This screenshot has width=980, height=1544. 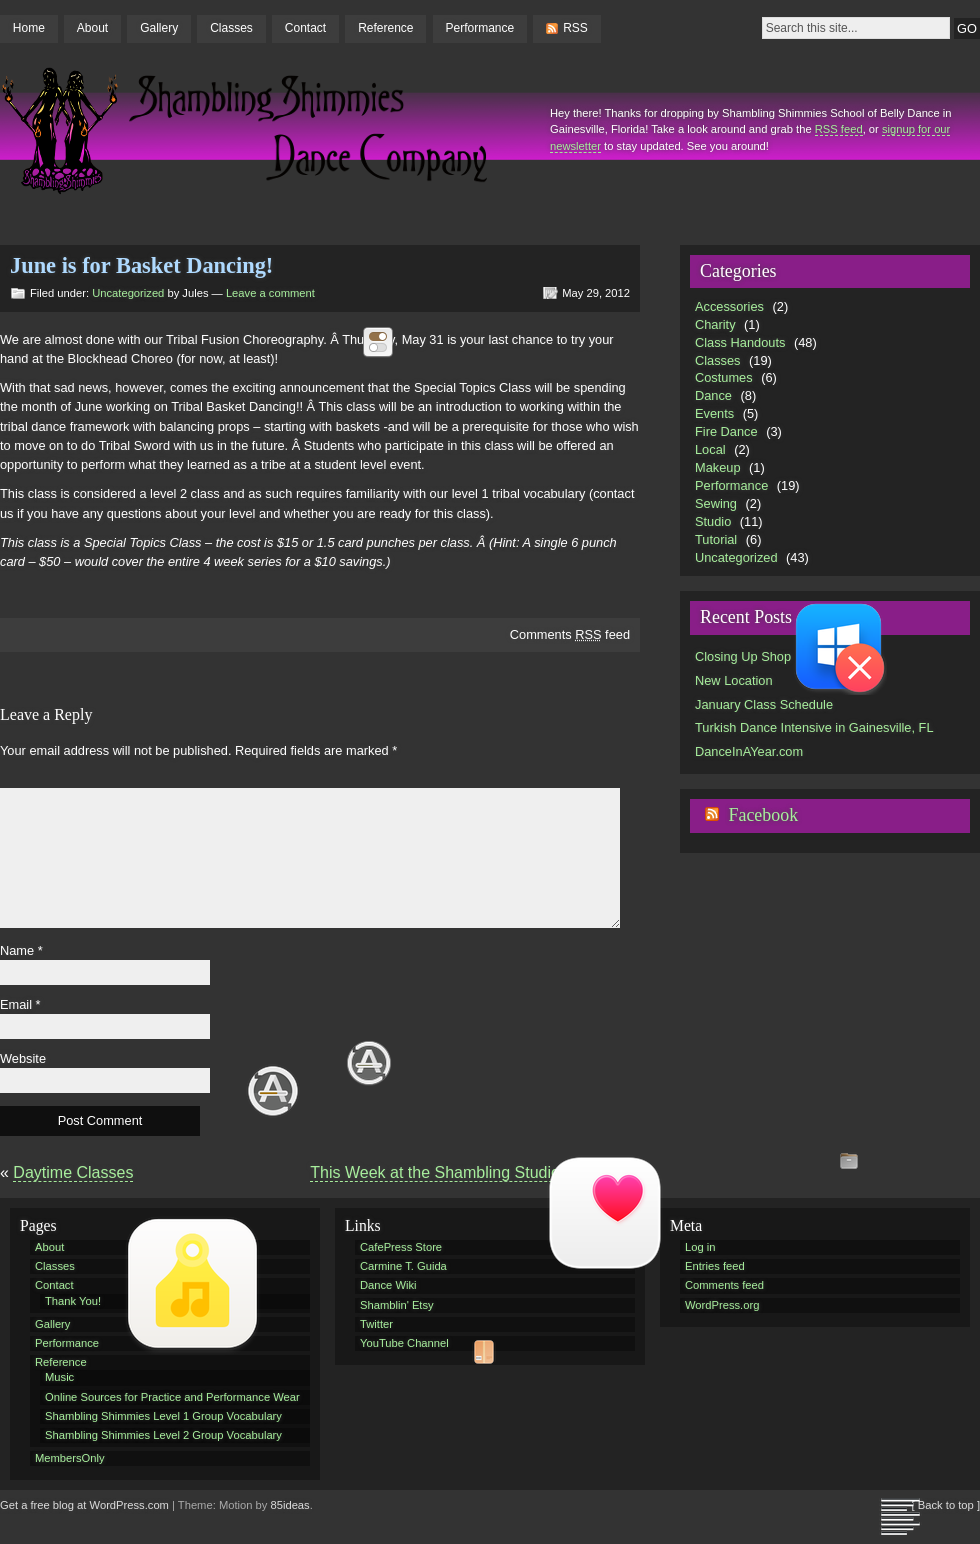 What do you see at coordinates (900, 1516) in the screenshot?
I see `align text to the left margin` at bounding box center [900, 1516].